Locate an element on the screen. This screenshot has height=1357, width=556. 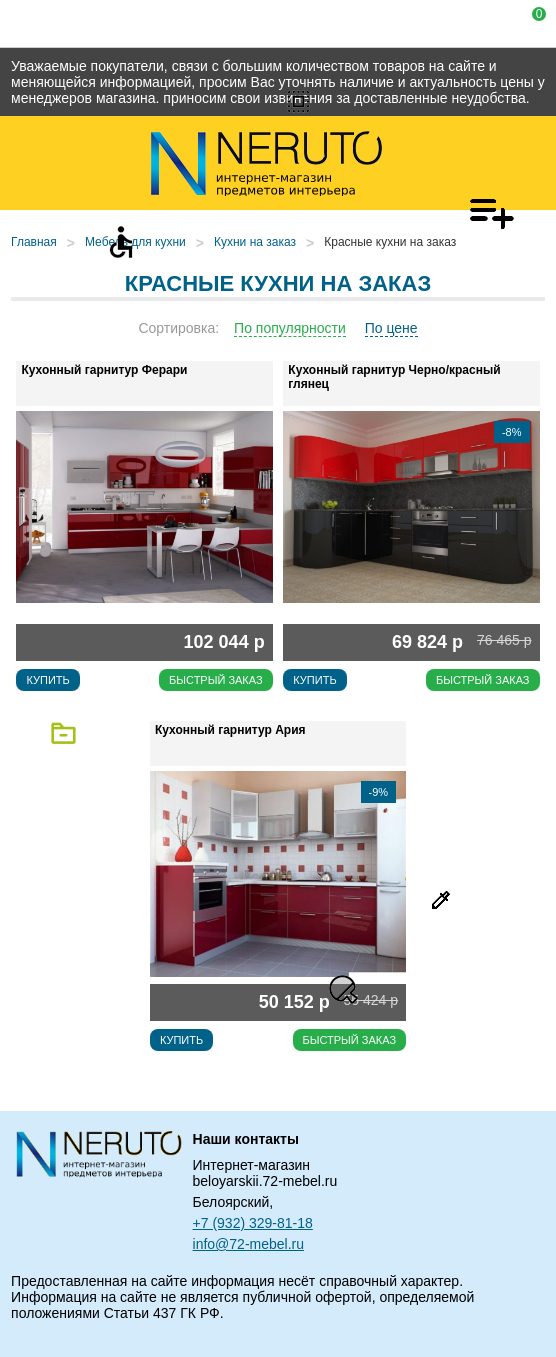
access ping pong or table tennis game is located at coordinates (343, 989).